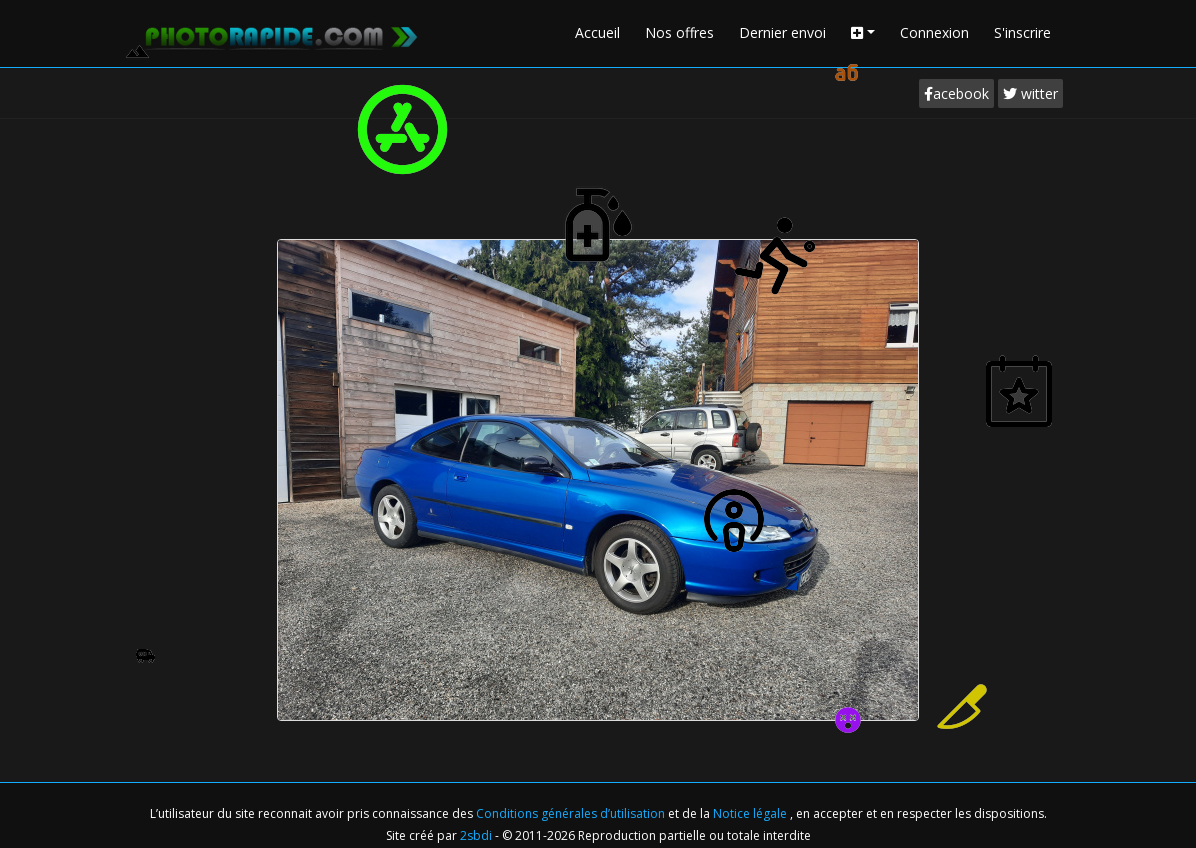 The image size is (1196, 848). I want to click on download apps from the app store, so click(402, 129).